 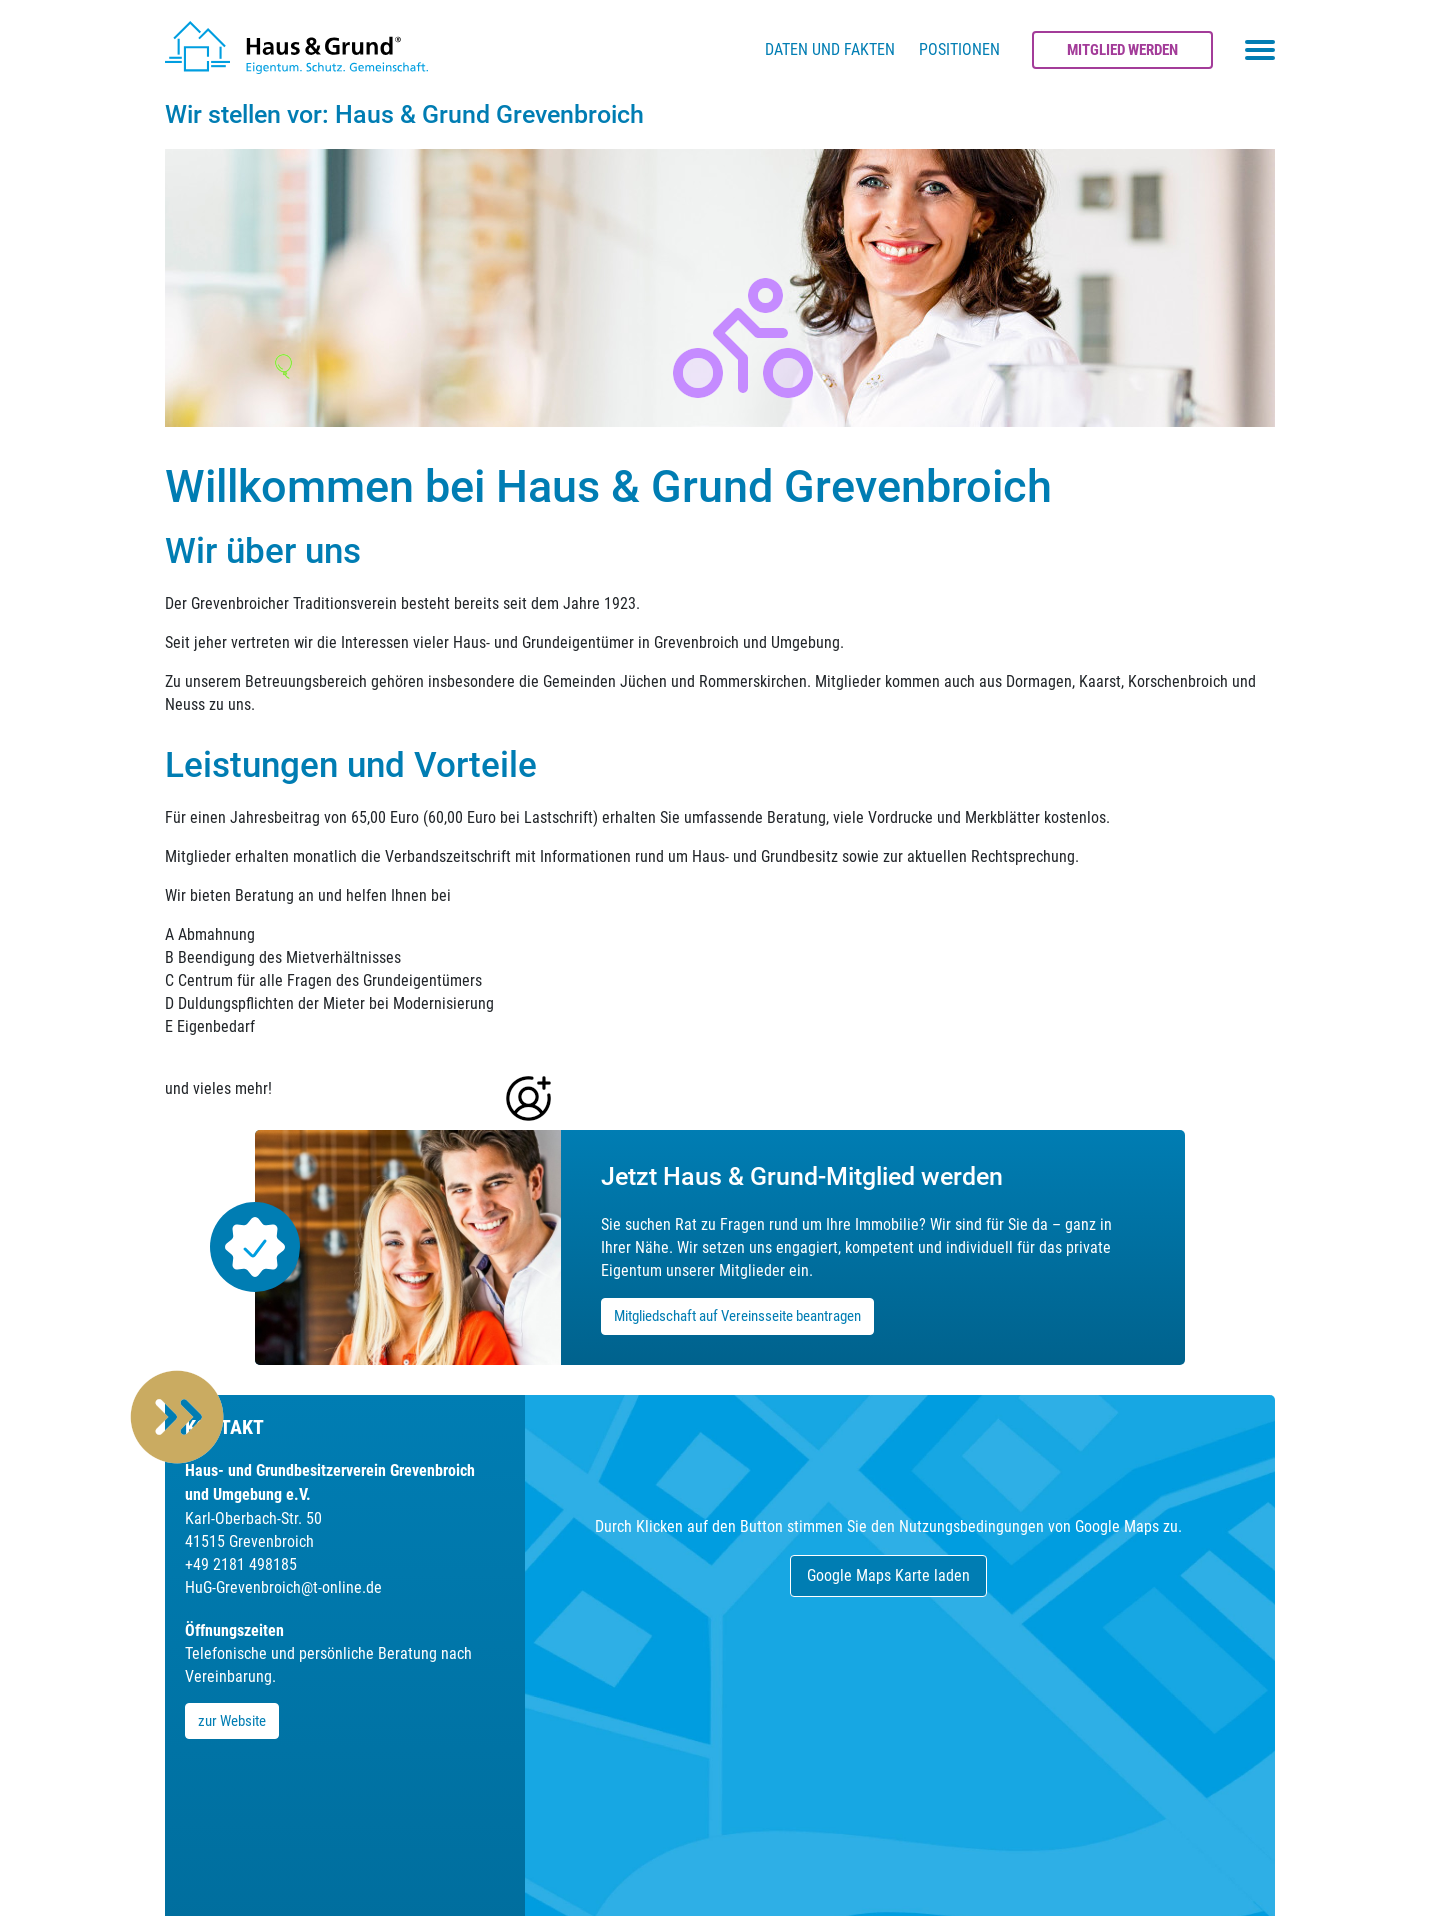 What do you see at coordinates (283, 366) in the screenshot?
I see `indicates a celebration or special event` at bounding box center [283, 366].